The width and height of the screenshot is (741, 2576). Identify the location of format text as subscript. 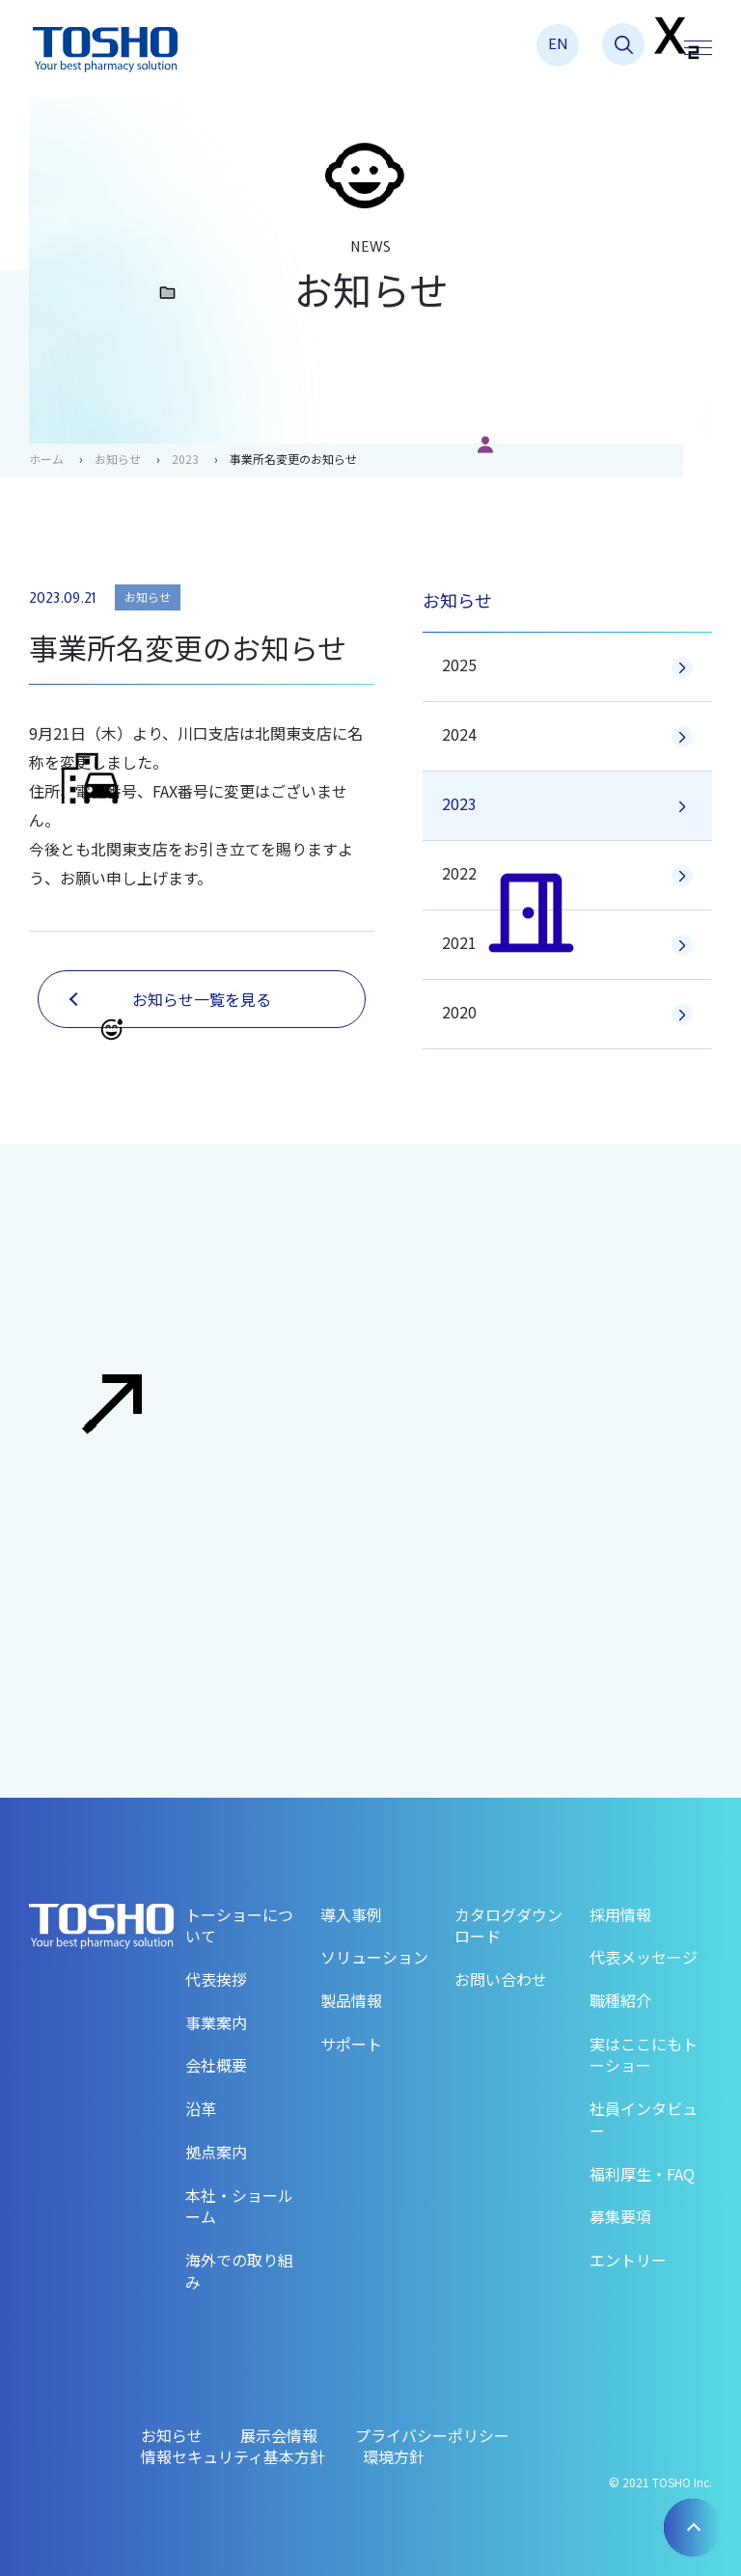
(670, 38).